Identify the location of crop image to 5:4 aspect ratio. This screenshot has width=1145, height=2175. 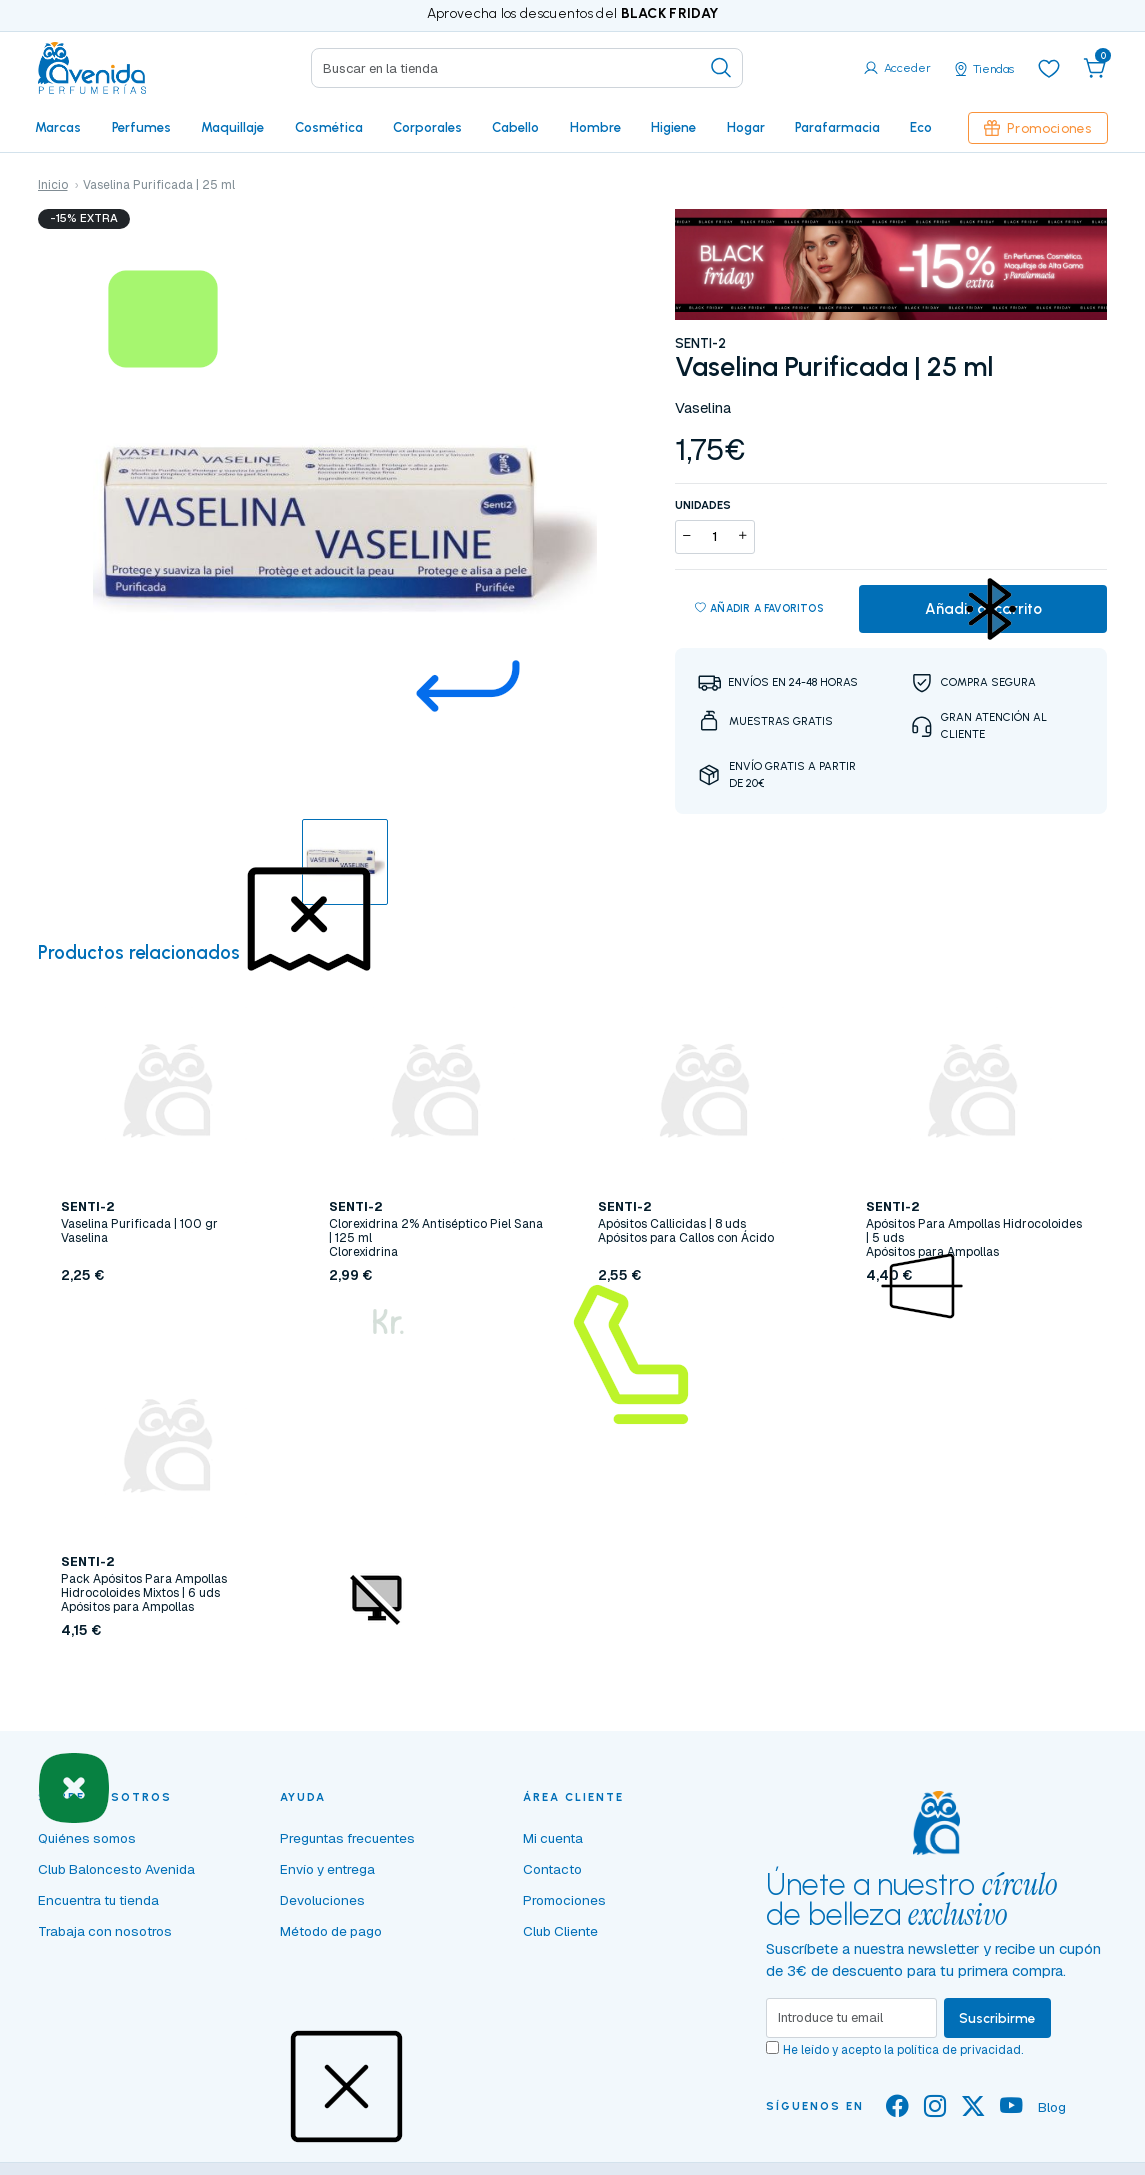
(163, 319).